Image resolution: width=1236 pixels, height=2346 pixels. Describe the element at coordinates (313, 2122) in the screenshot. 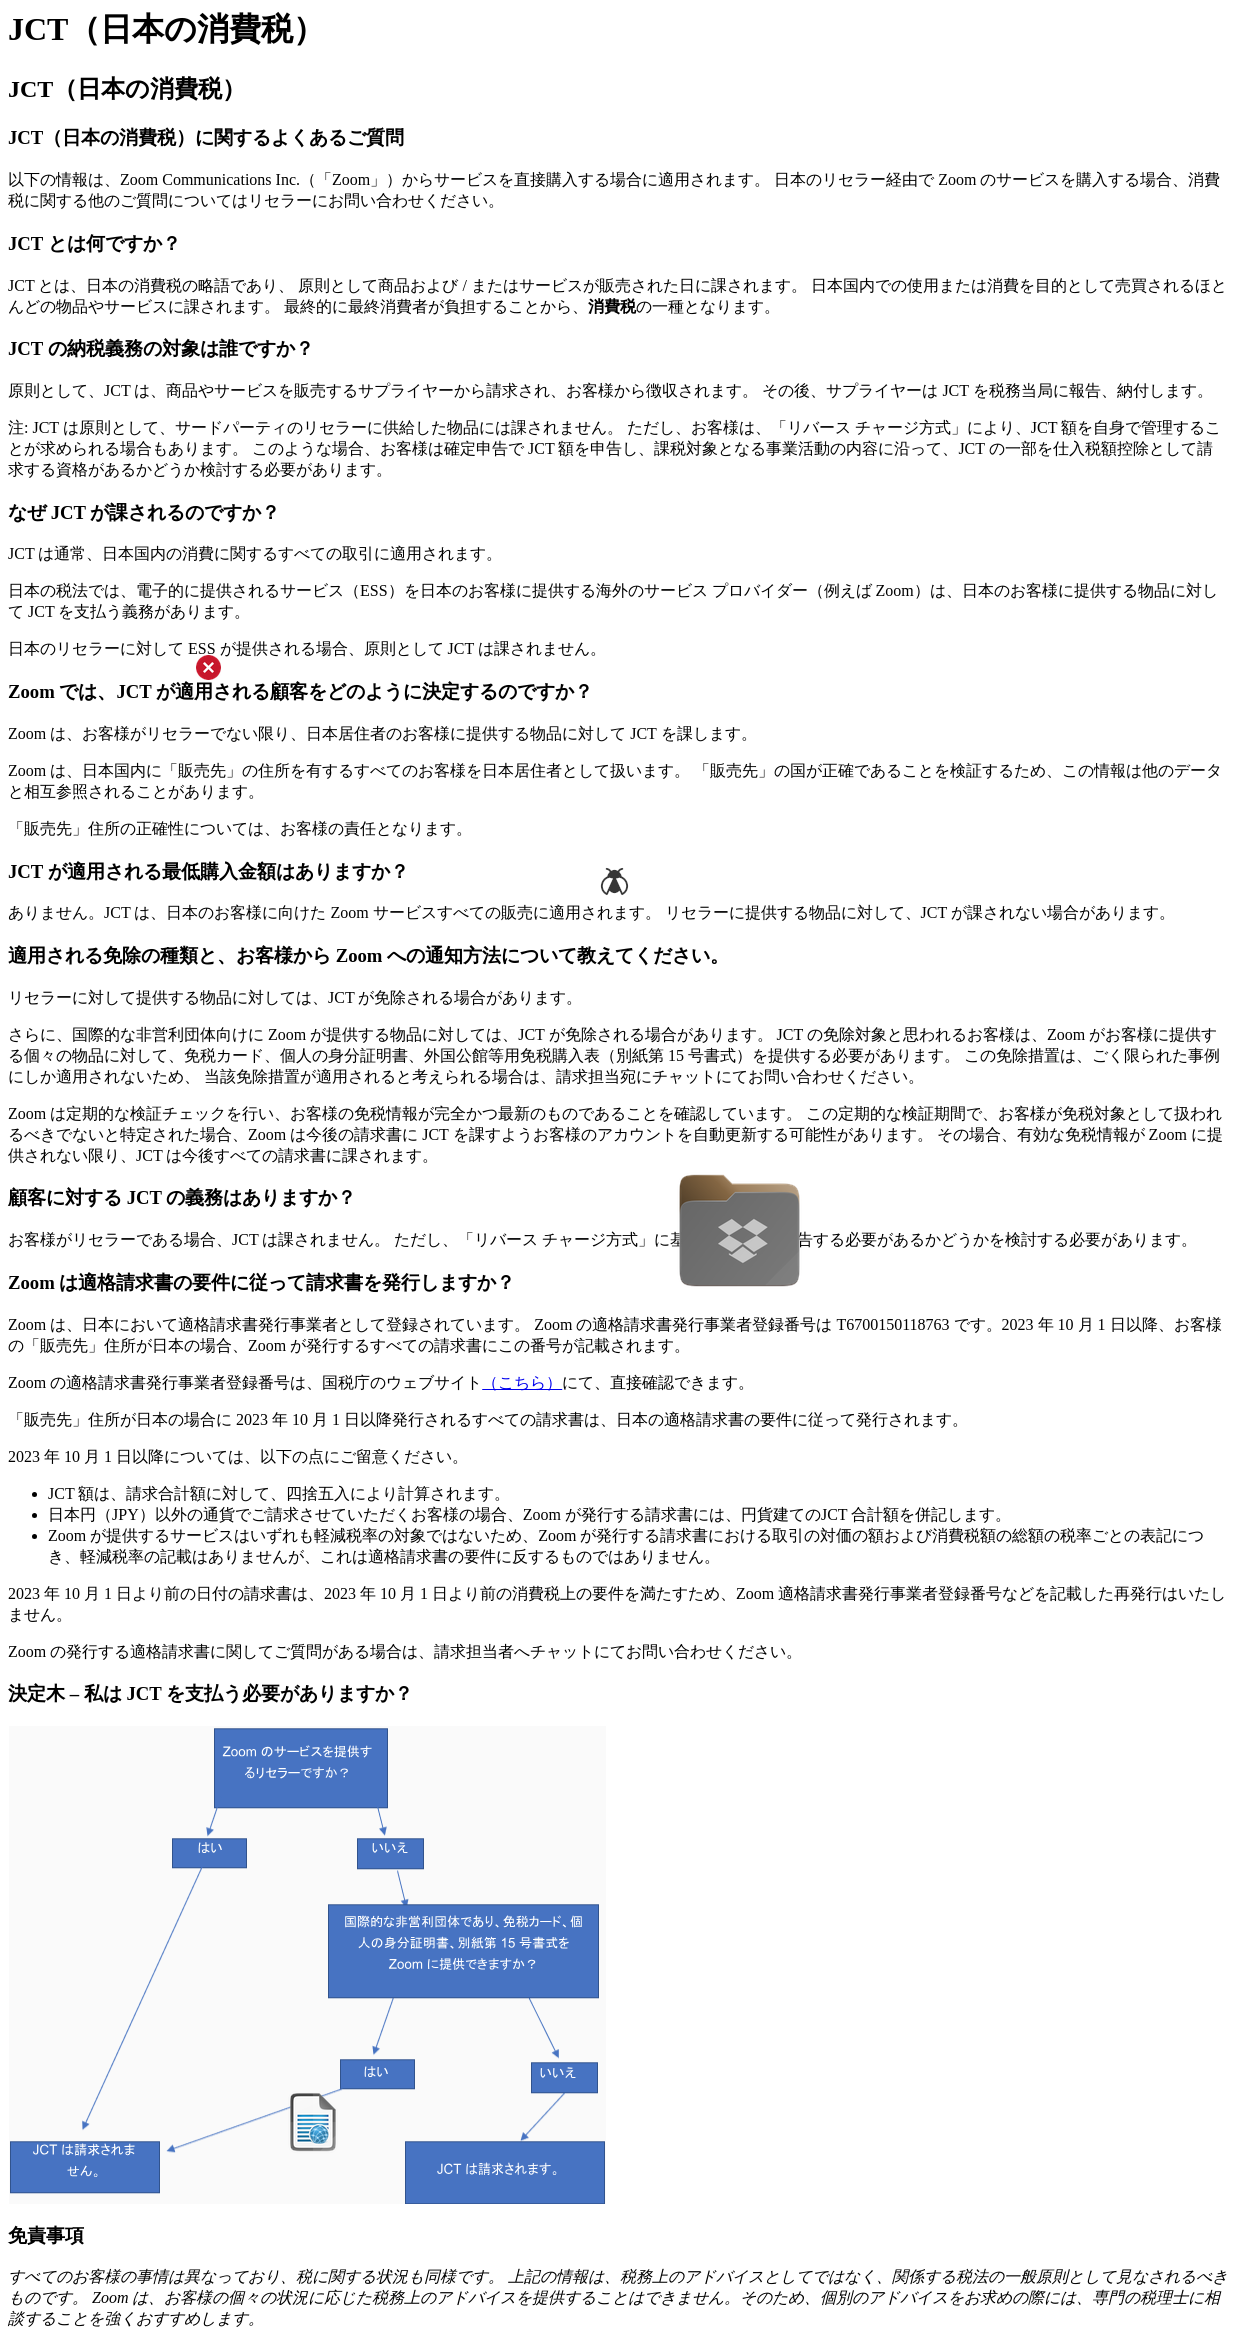

I see `open a web document file` at that location.